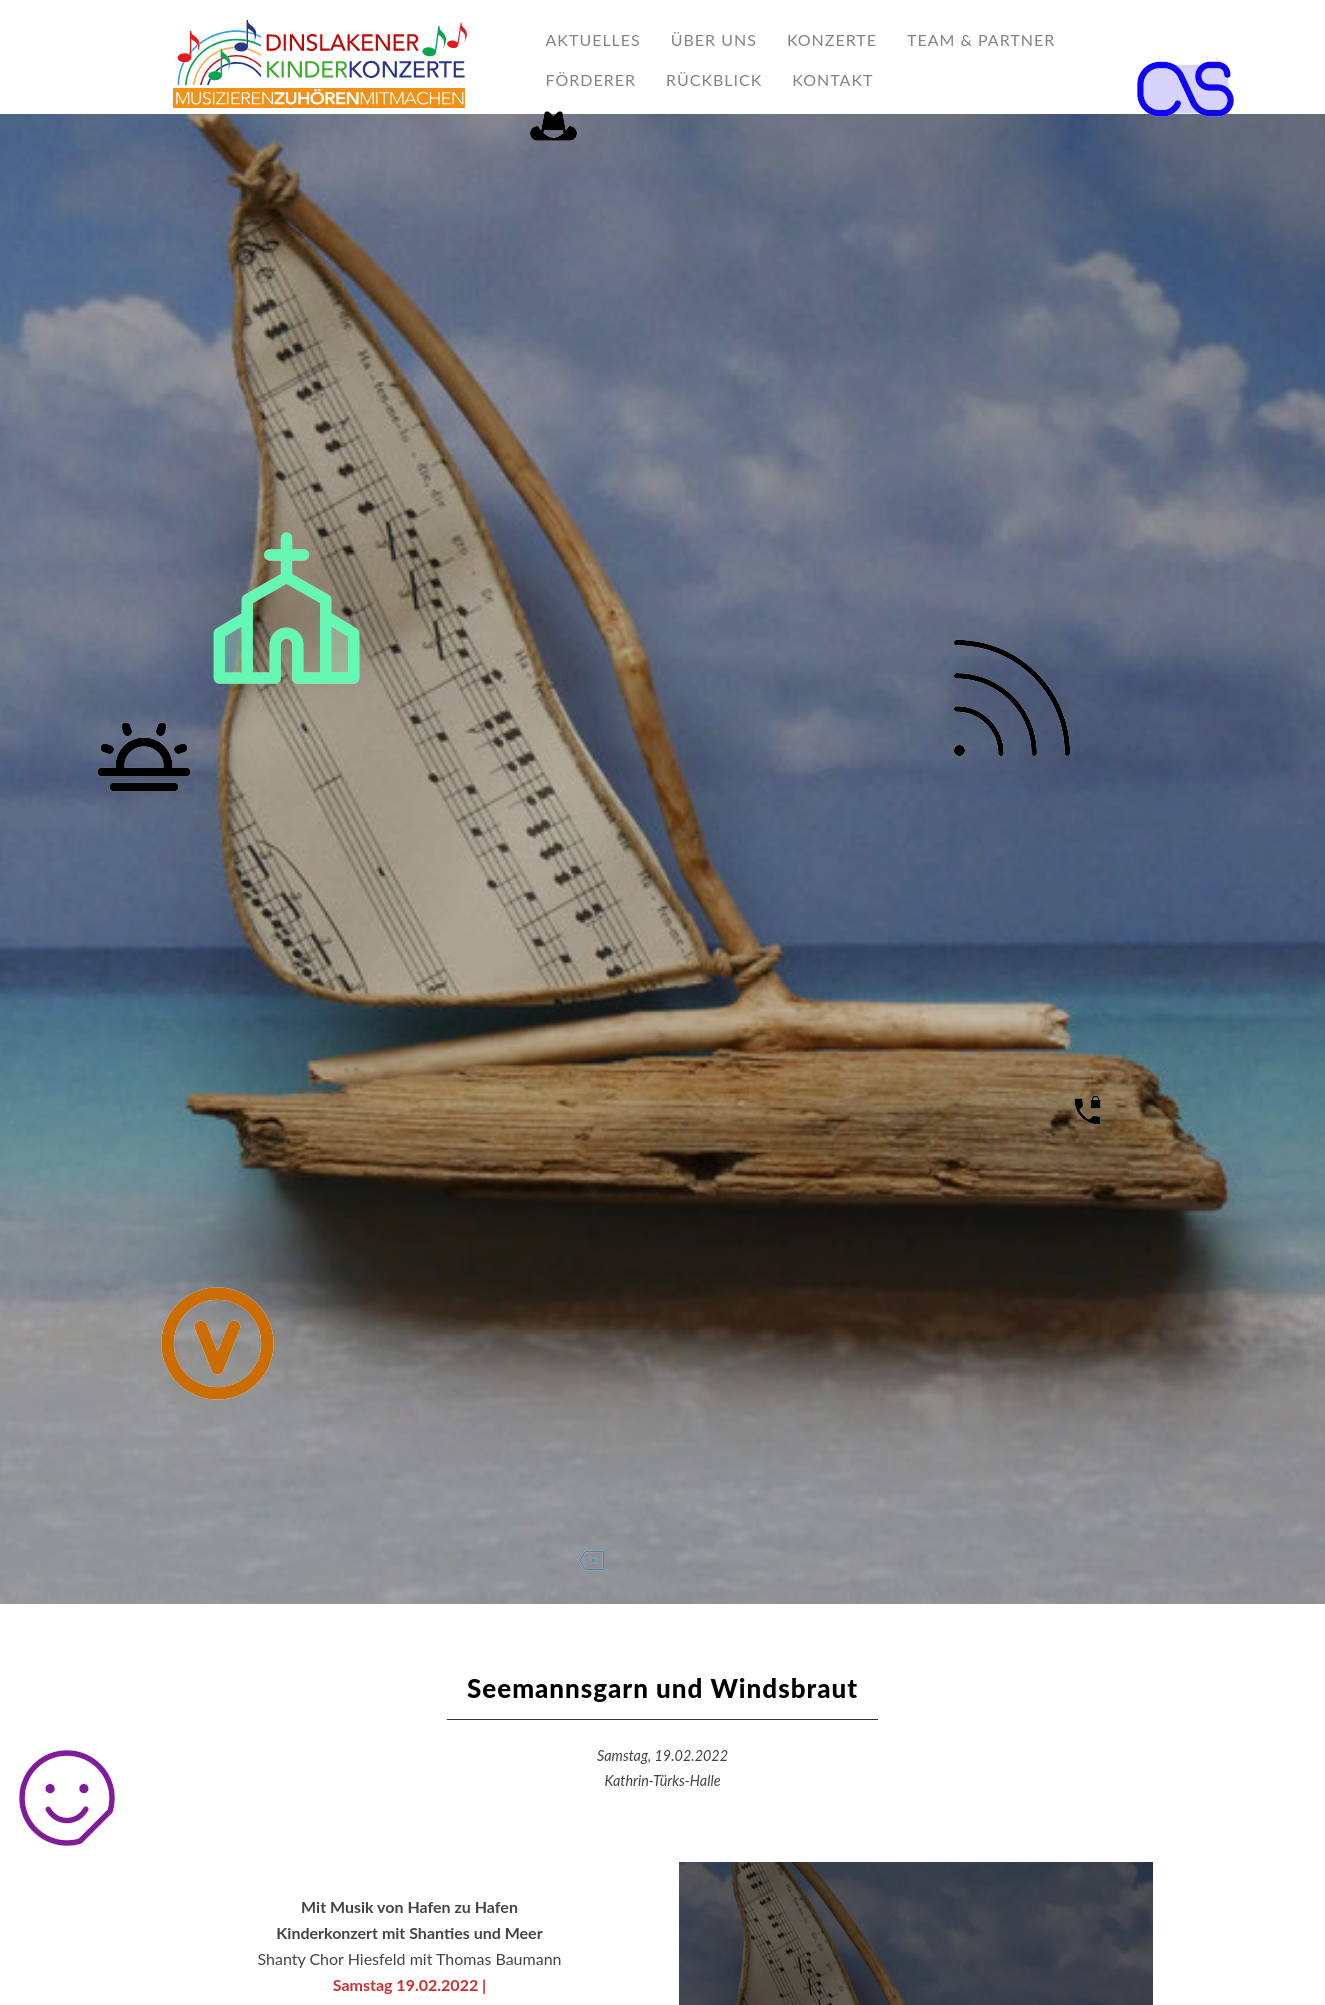  Describe the element at coordinates (1087, 1111) in the screenshot. I see `indicates phone is locked during a call` at that location.